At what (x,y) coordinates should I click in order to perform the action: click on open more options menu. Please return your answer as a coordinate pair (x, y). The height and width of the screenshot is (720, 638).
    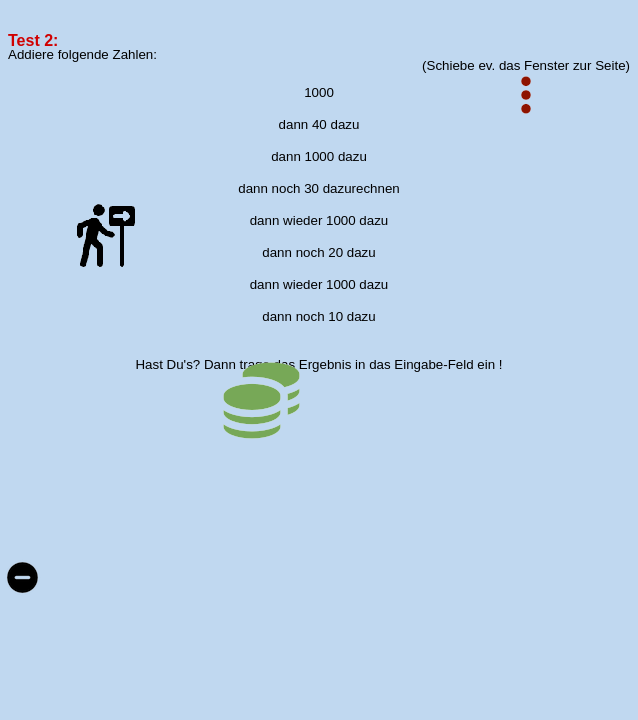
    Looking at the image, I should click on (526, 95).